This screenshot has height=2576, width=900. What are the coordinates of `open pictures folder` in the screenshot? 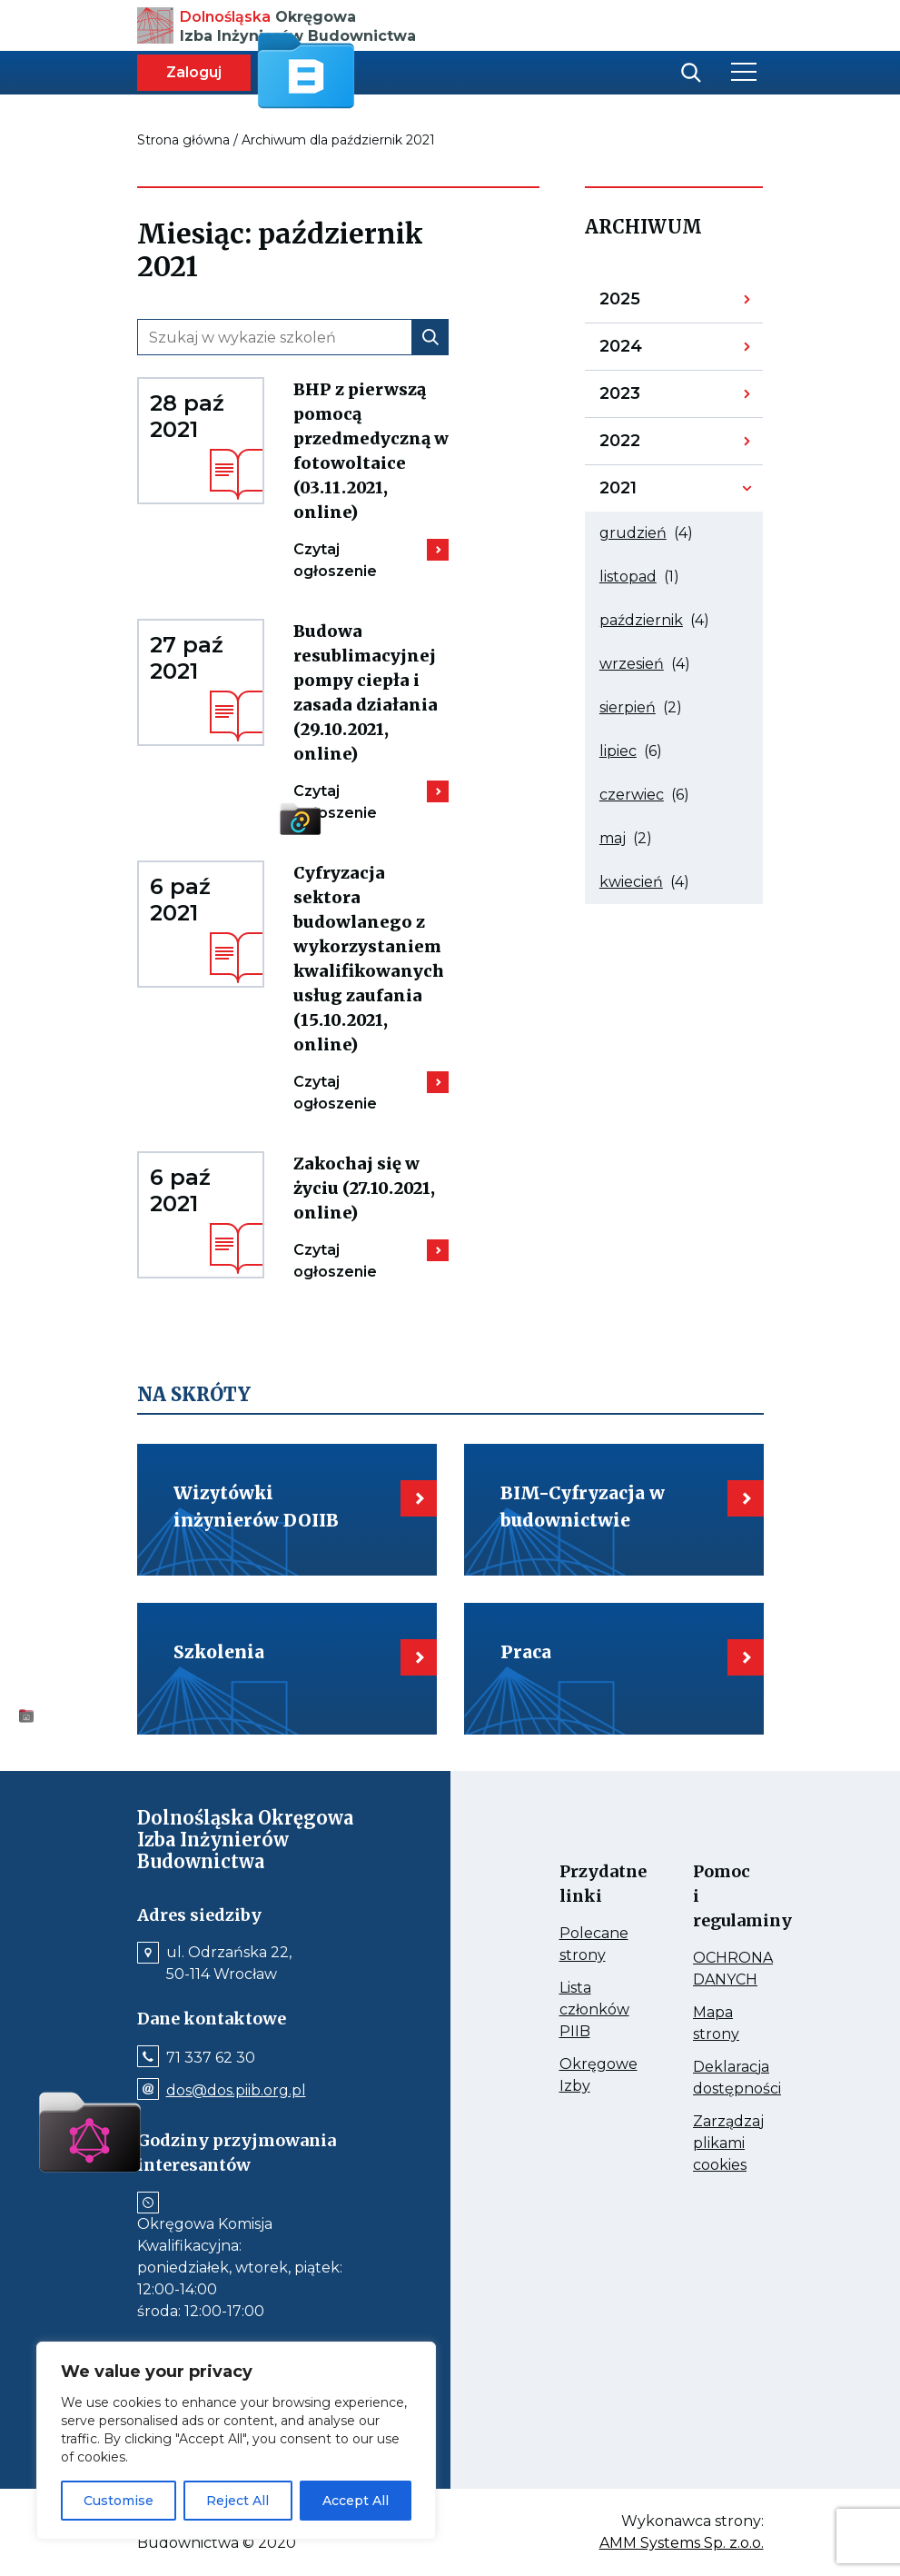 It's located at (26, 1716).